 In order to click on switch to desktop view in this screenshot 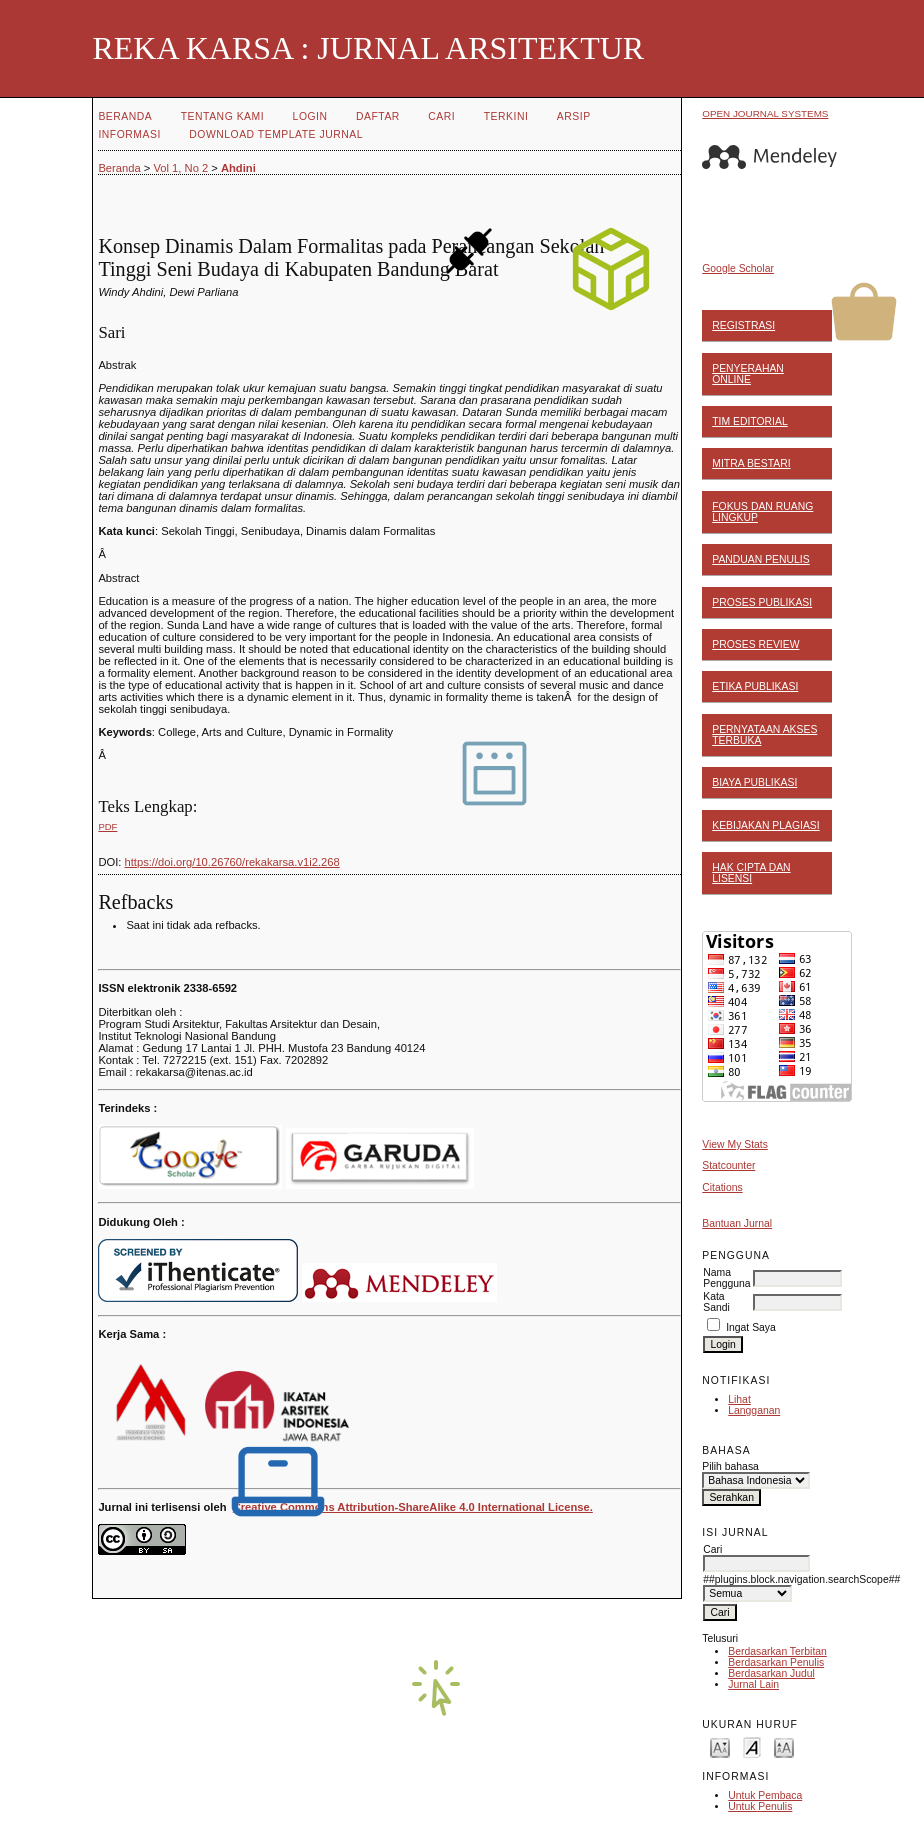, I will do `click(278, 1480)`.